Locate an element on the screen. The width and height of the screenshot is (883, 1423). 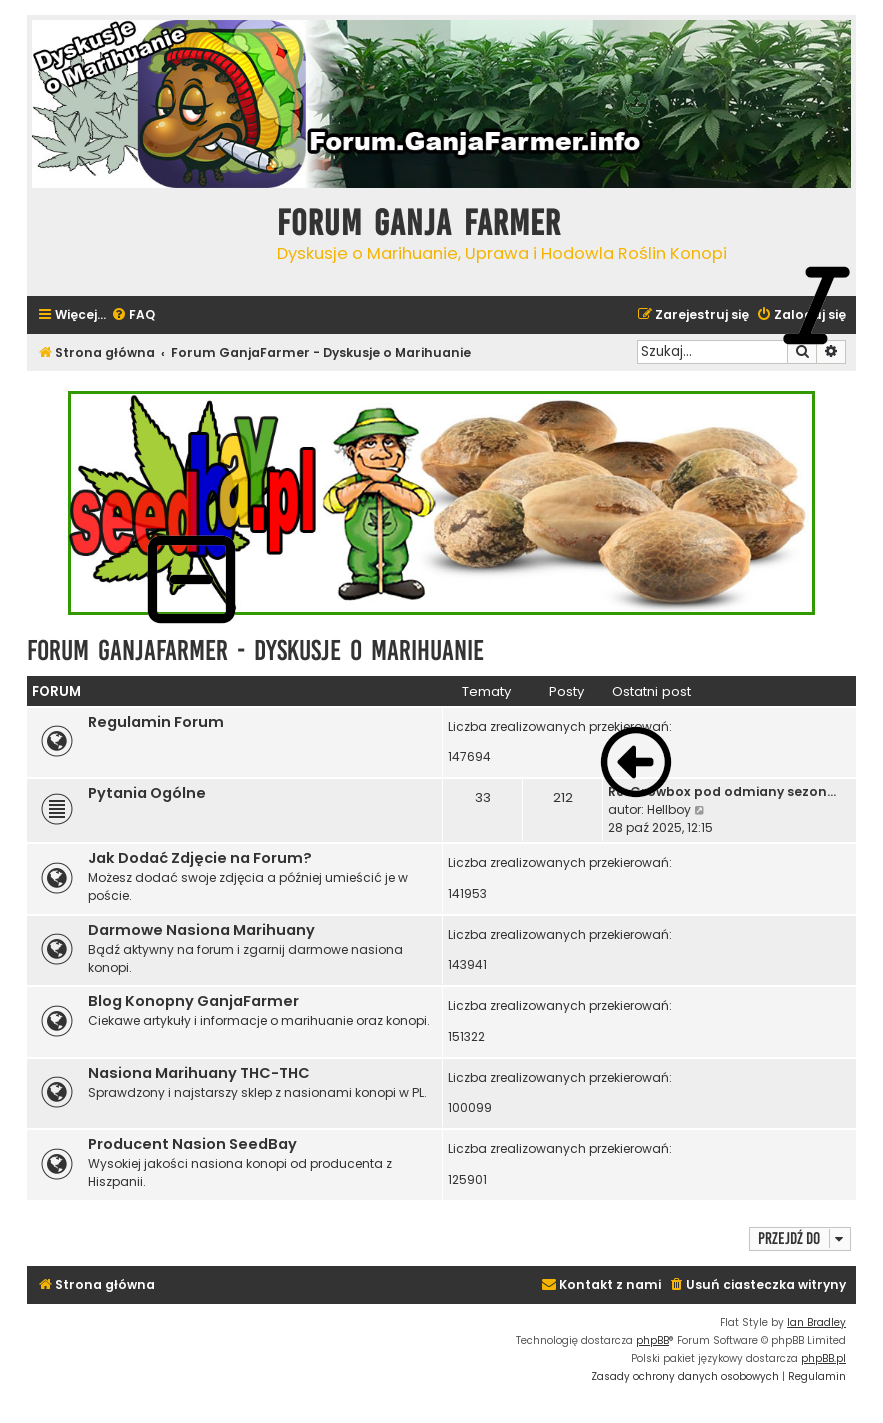
apply italic formatting to selected text is located at coordinates (816, 305).